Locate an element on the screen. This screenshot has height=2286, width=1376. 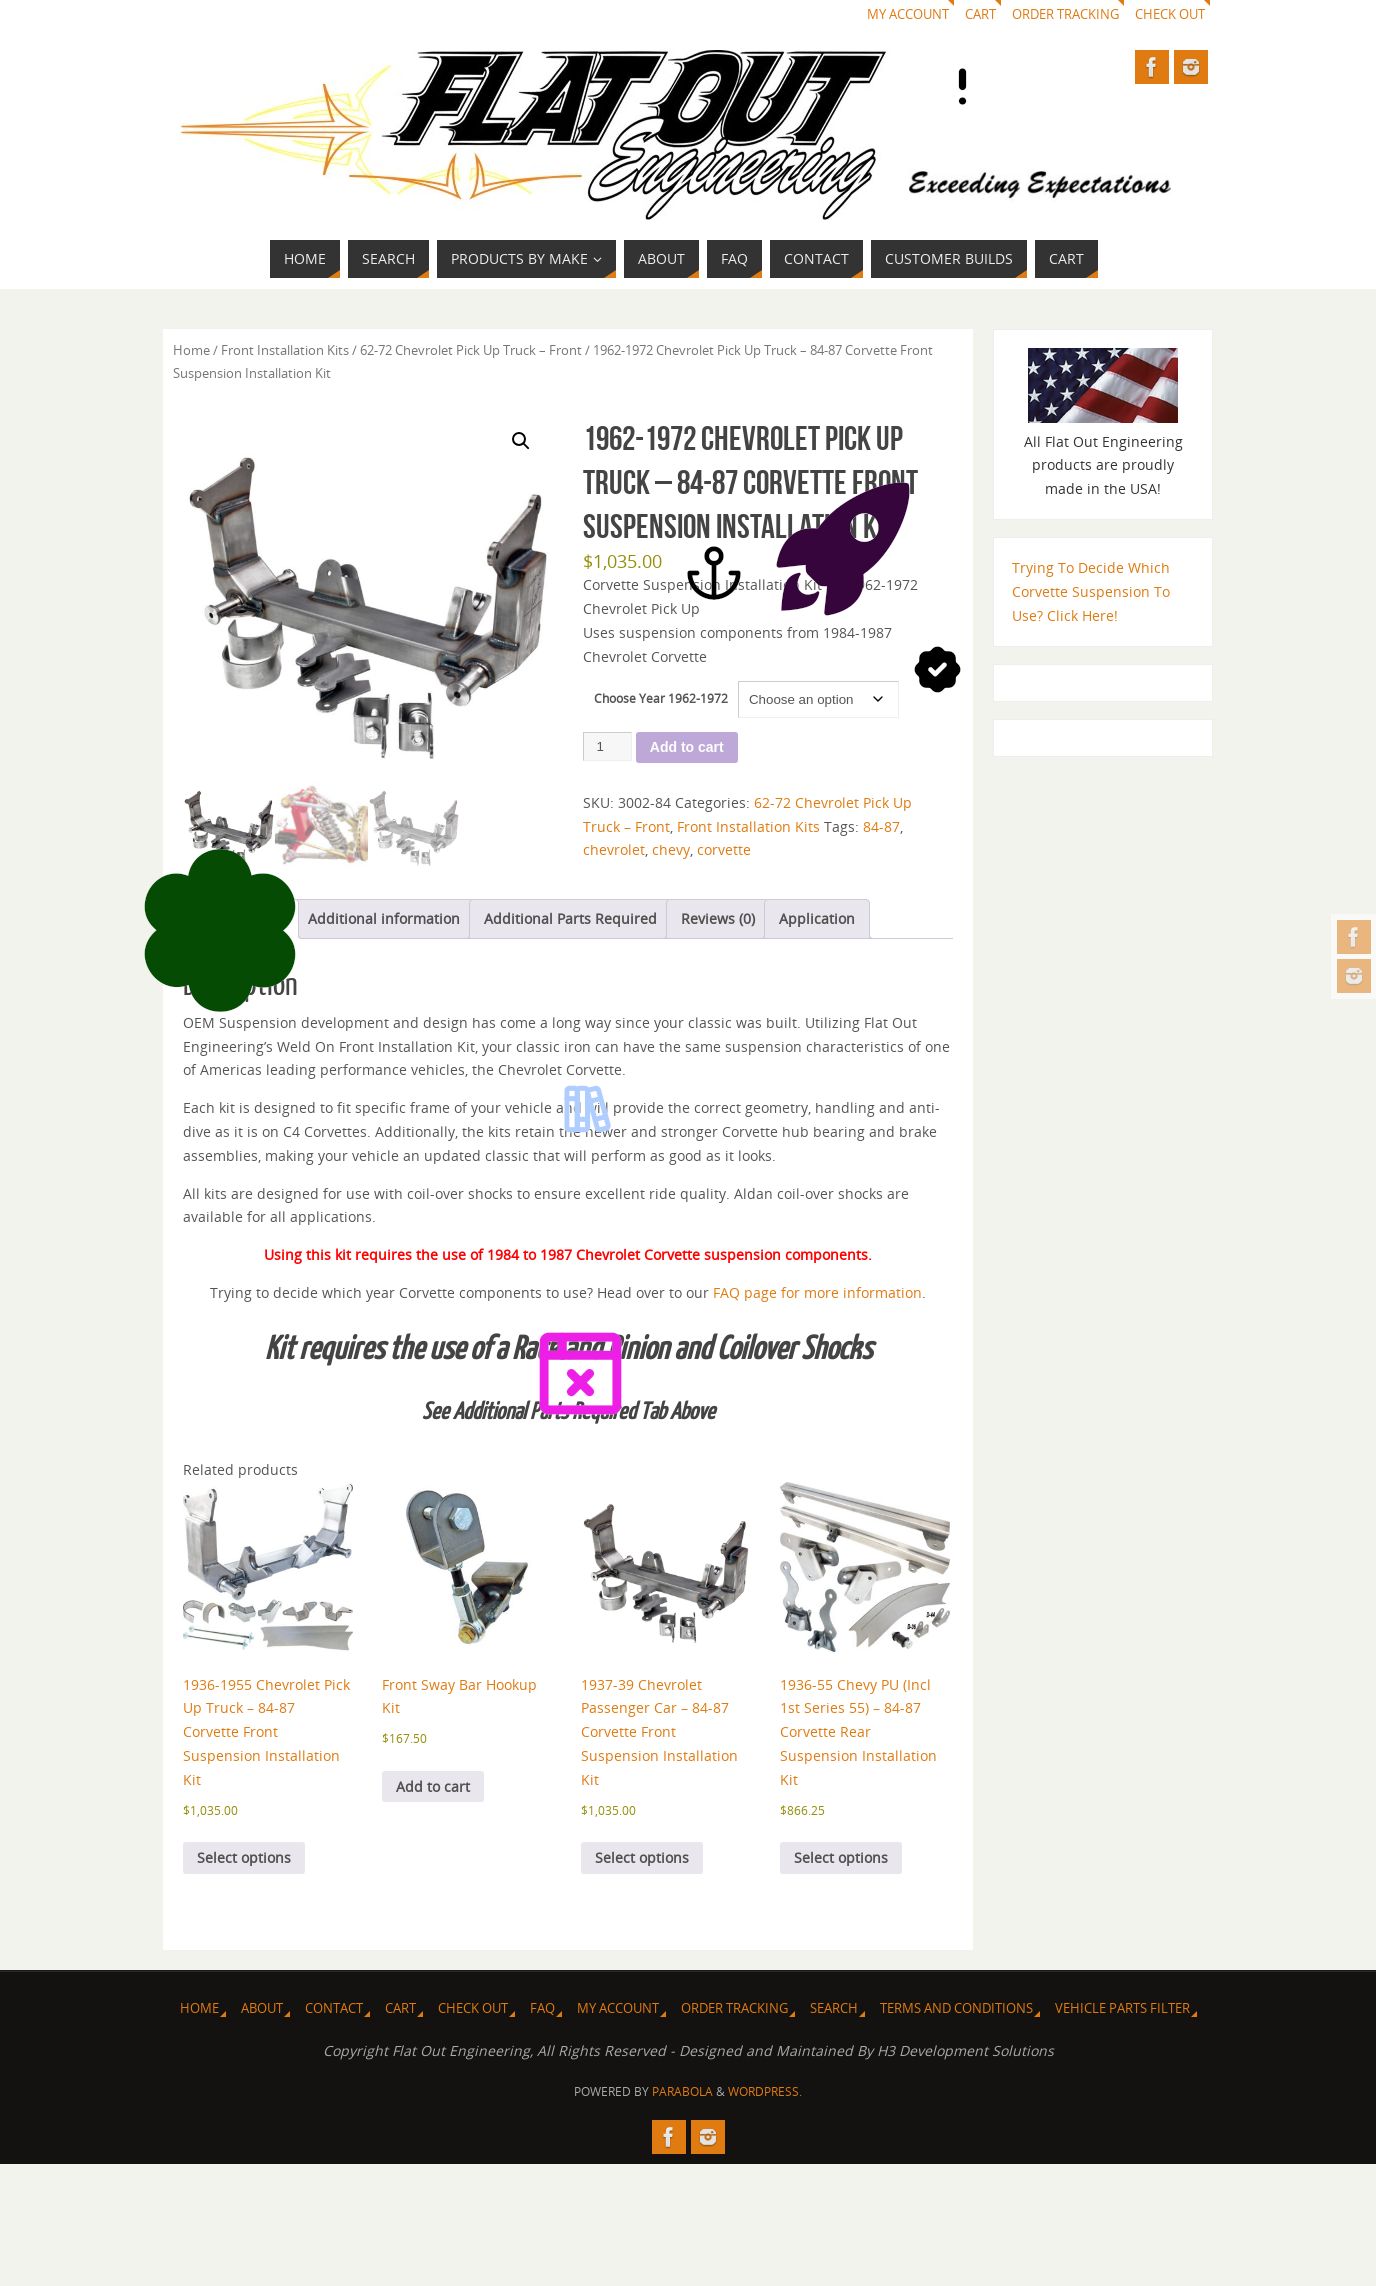
access your library or book collection is located at coordinates (585, 1109).